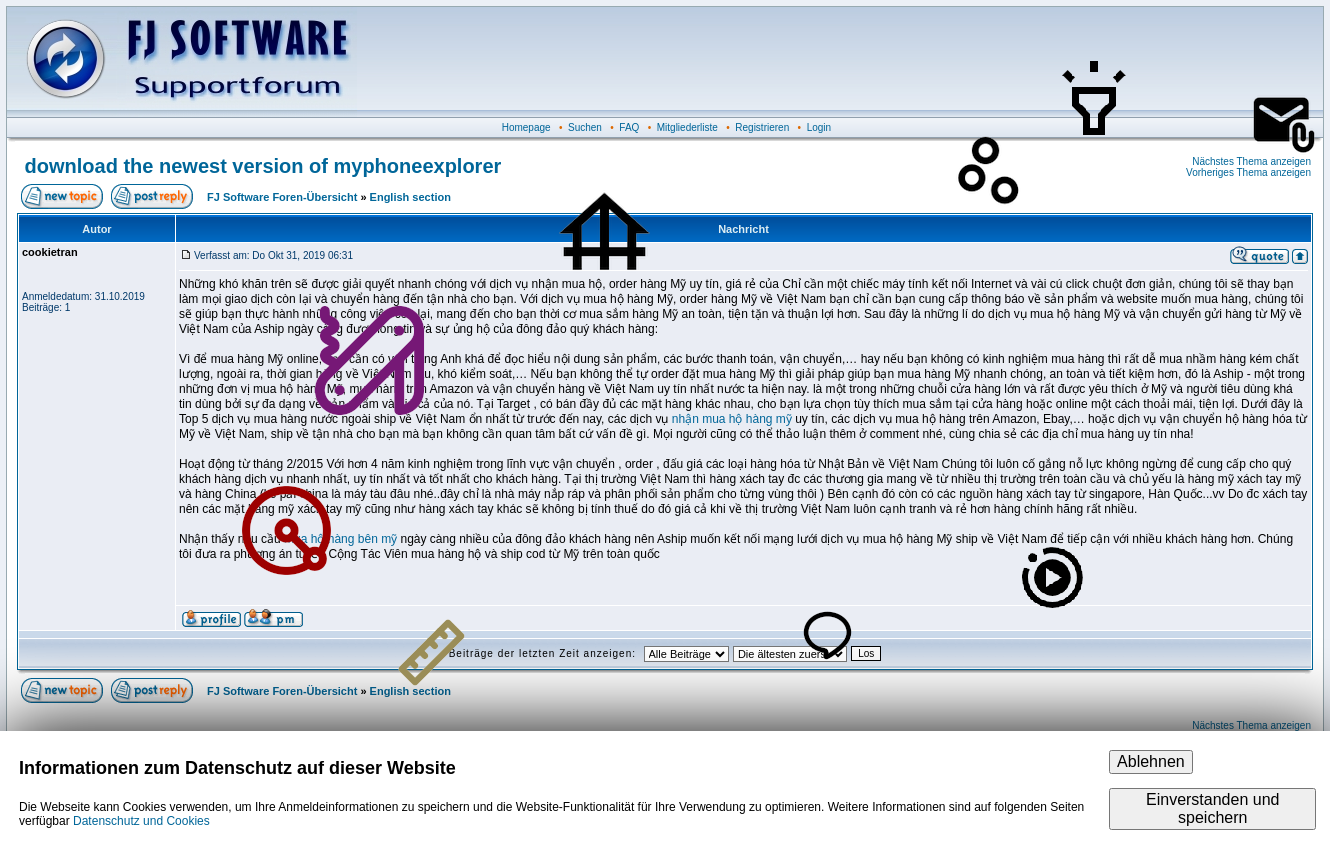  Describe the element at coordinates (1052, 577) in the screenshot. I see `enable motion photos capture` at that location.